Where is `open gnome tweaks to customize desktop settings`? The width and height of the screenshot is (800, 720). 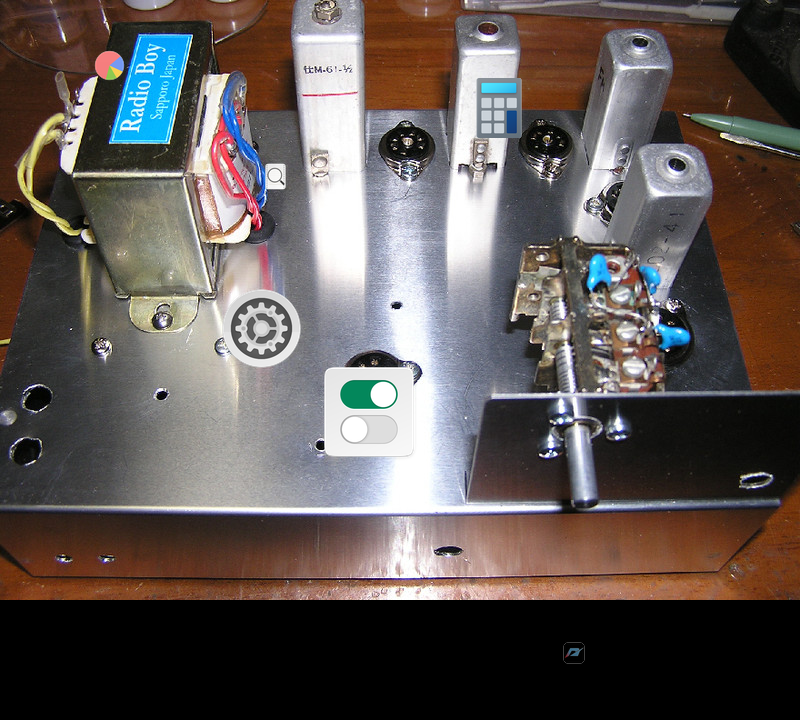
open gnome tweaks to customize desktop settings is located at coordinates (369, 412).